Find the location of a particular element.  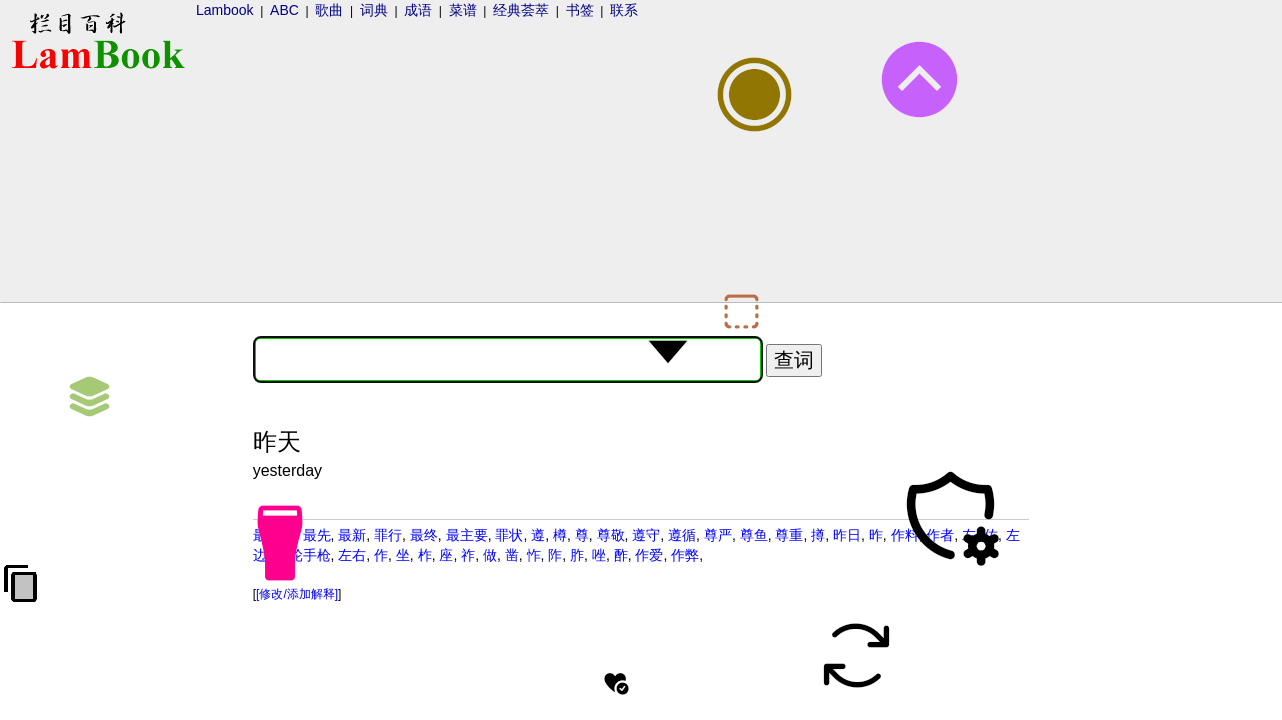

view nearby bars or pubs is located at coordinates (280, 543).